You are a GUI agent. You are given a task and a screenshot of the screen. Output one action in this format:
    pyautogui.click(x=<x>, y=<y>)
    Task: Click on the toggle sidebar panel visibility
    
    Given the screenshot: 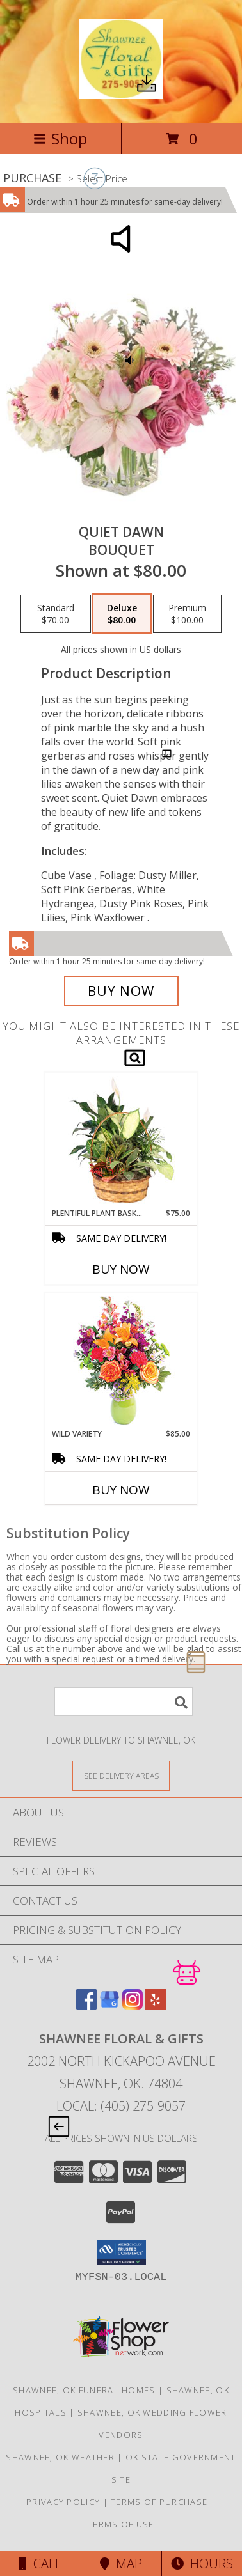 What is the action you would take?
    pyautogui.click(x=166, y=753)
    